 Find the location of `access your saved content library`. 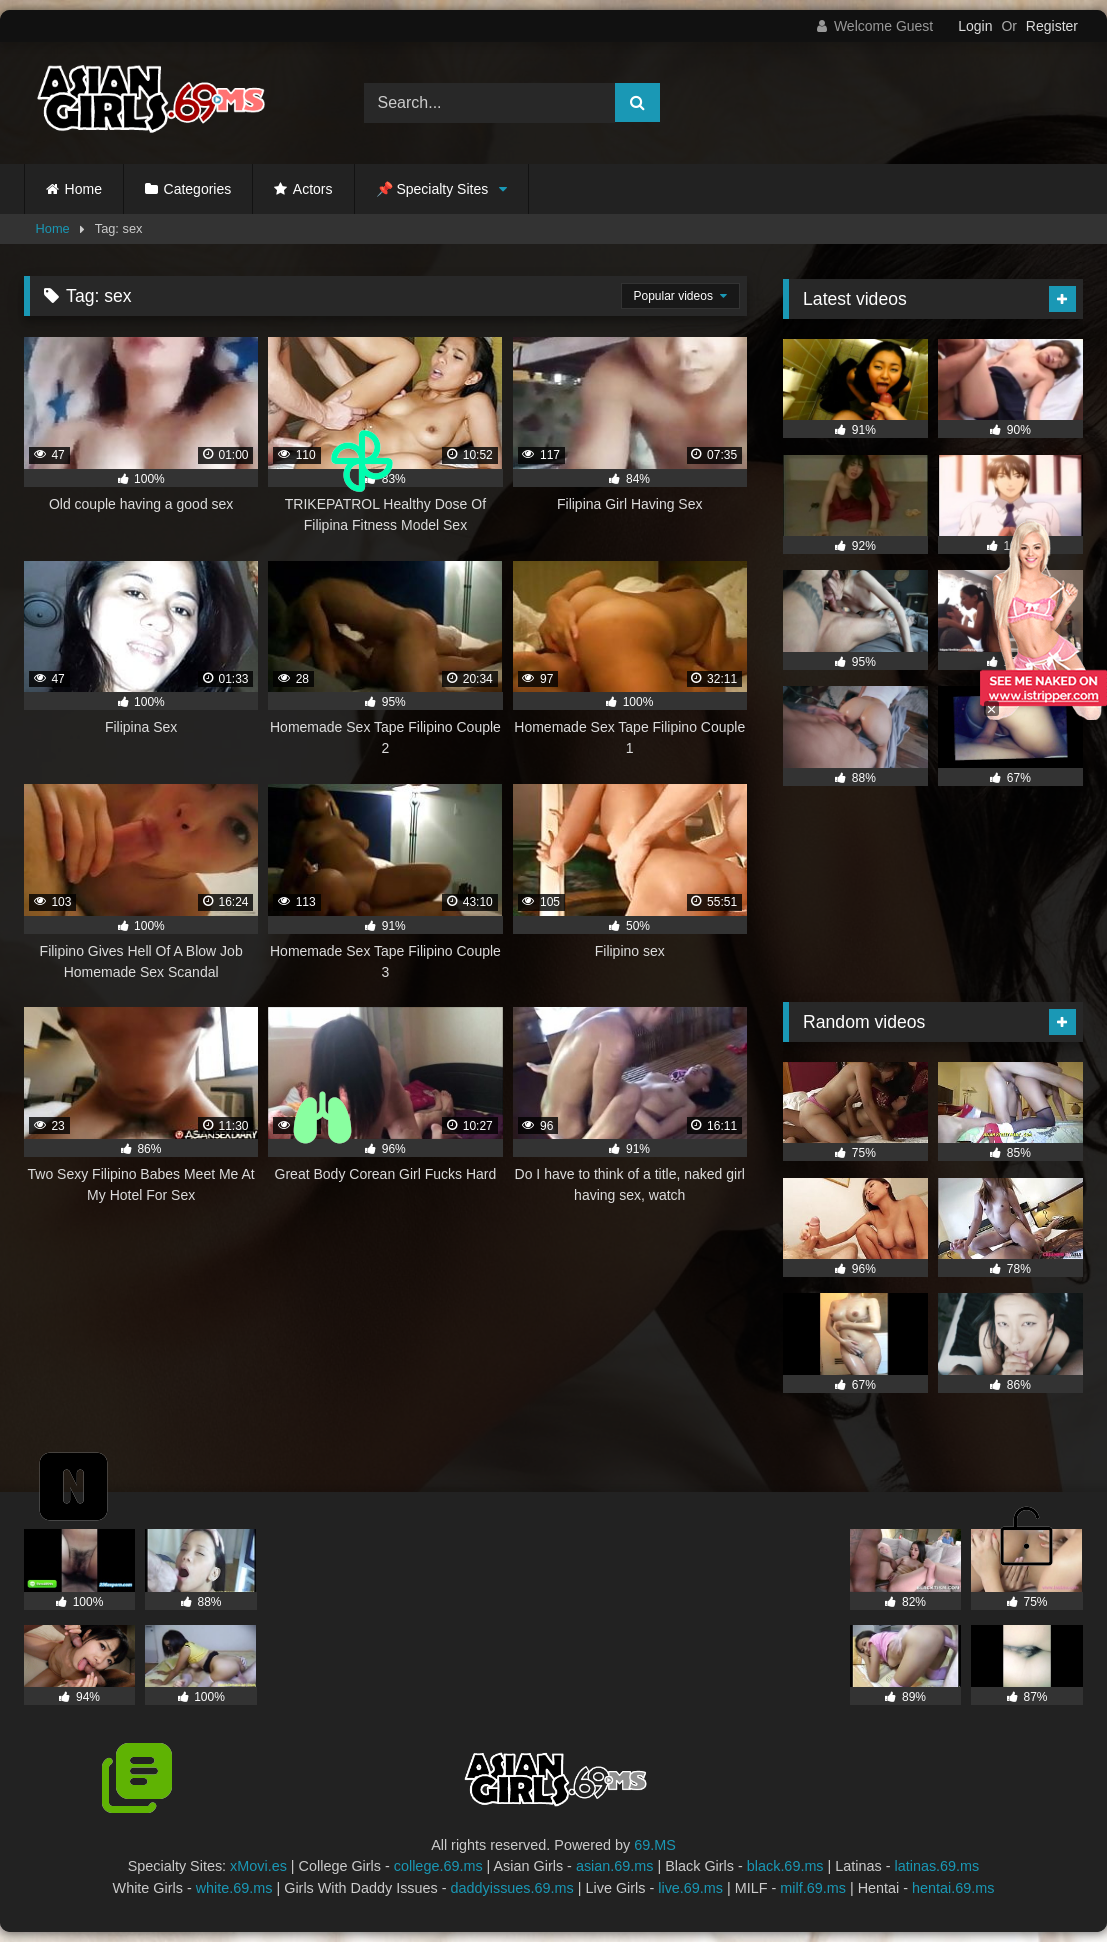

access your saved content library is located at coordinates (137, 1778).